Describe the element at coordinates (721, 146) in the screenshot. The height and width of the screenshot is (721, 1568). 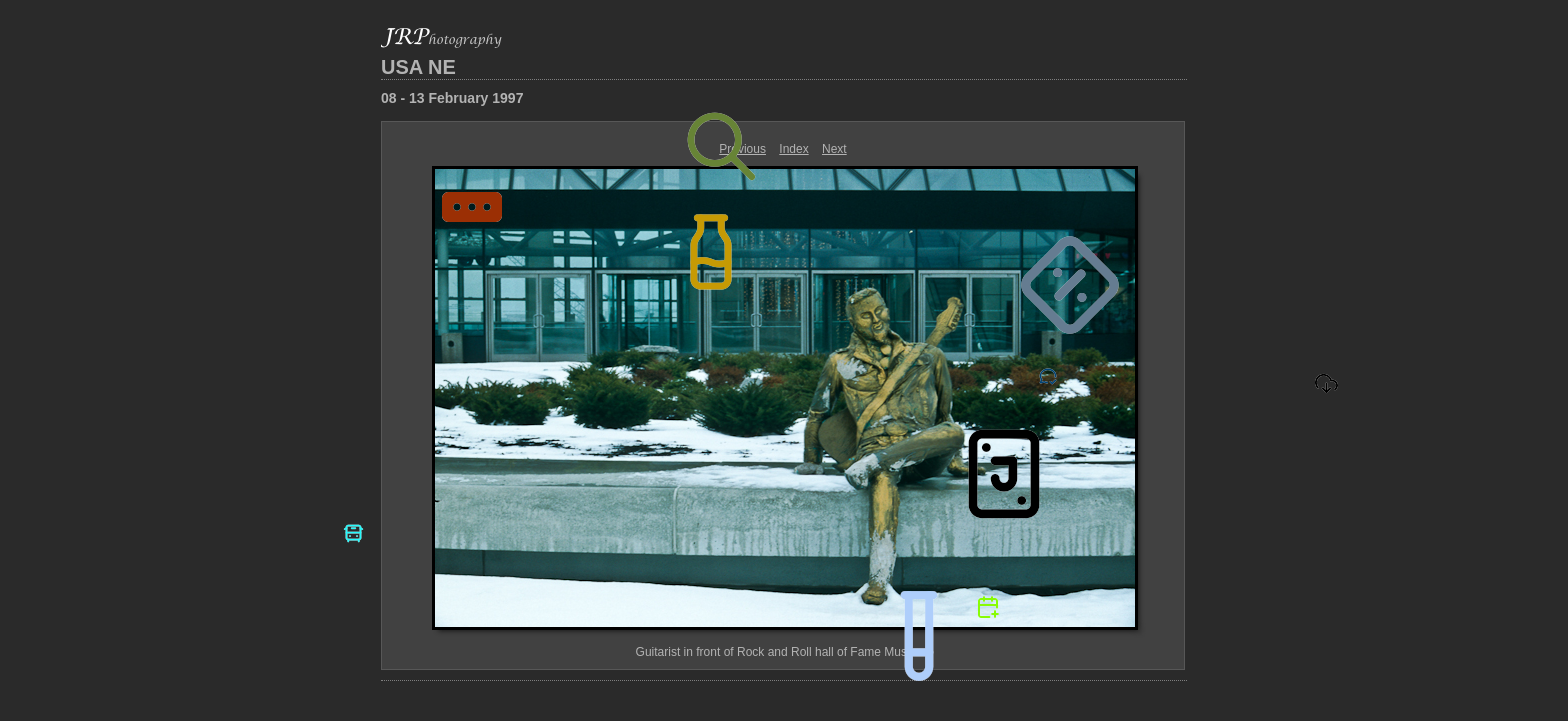
I see `search for content or items` at that location.